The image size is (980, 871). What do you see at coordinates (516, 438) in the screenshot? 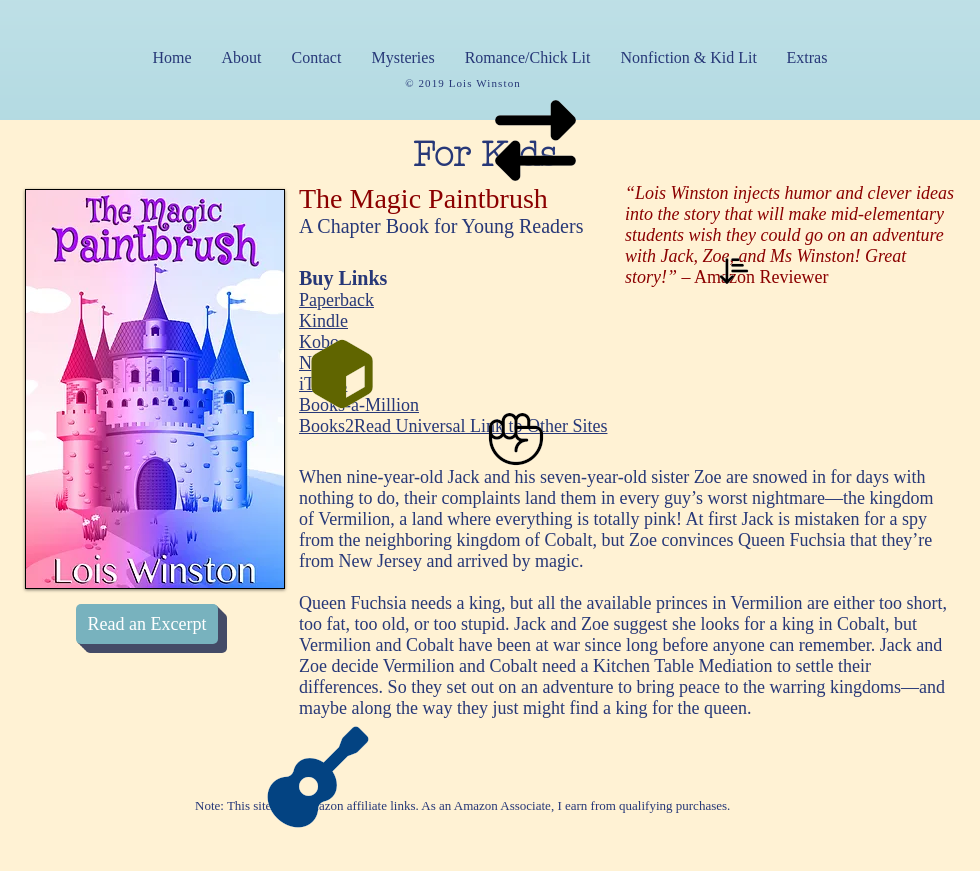
I see `indicates solidarity or support` at bounding box center [516, 438].